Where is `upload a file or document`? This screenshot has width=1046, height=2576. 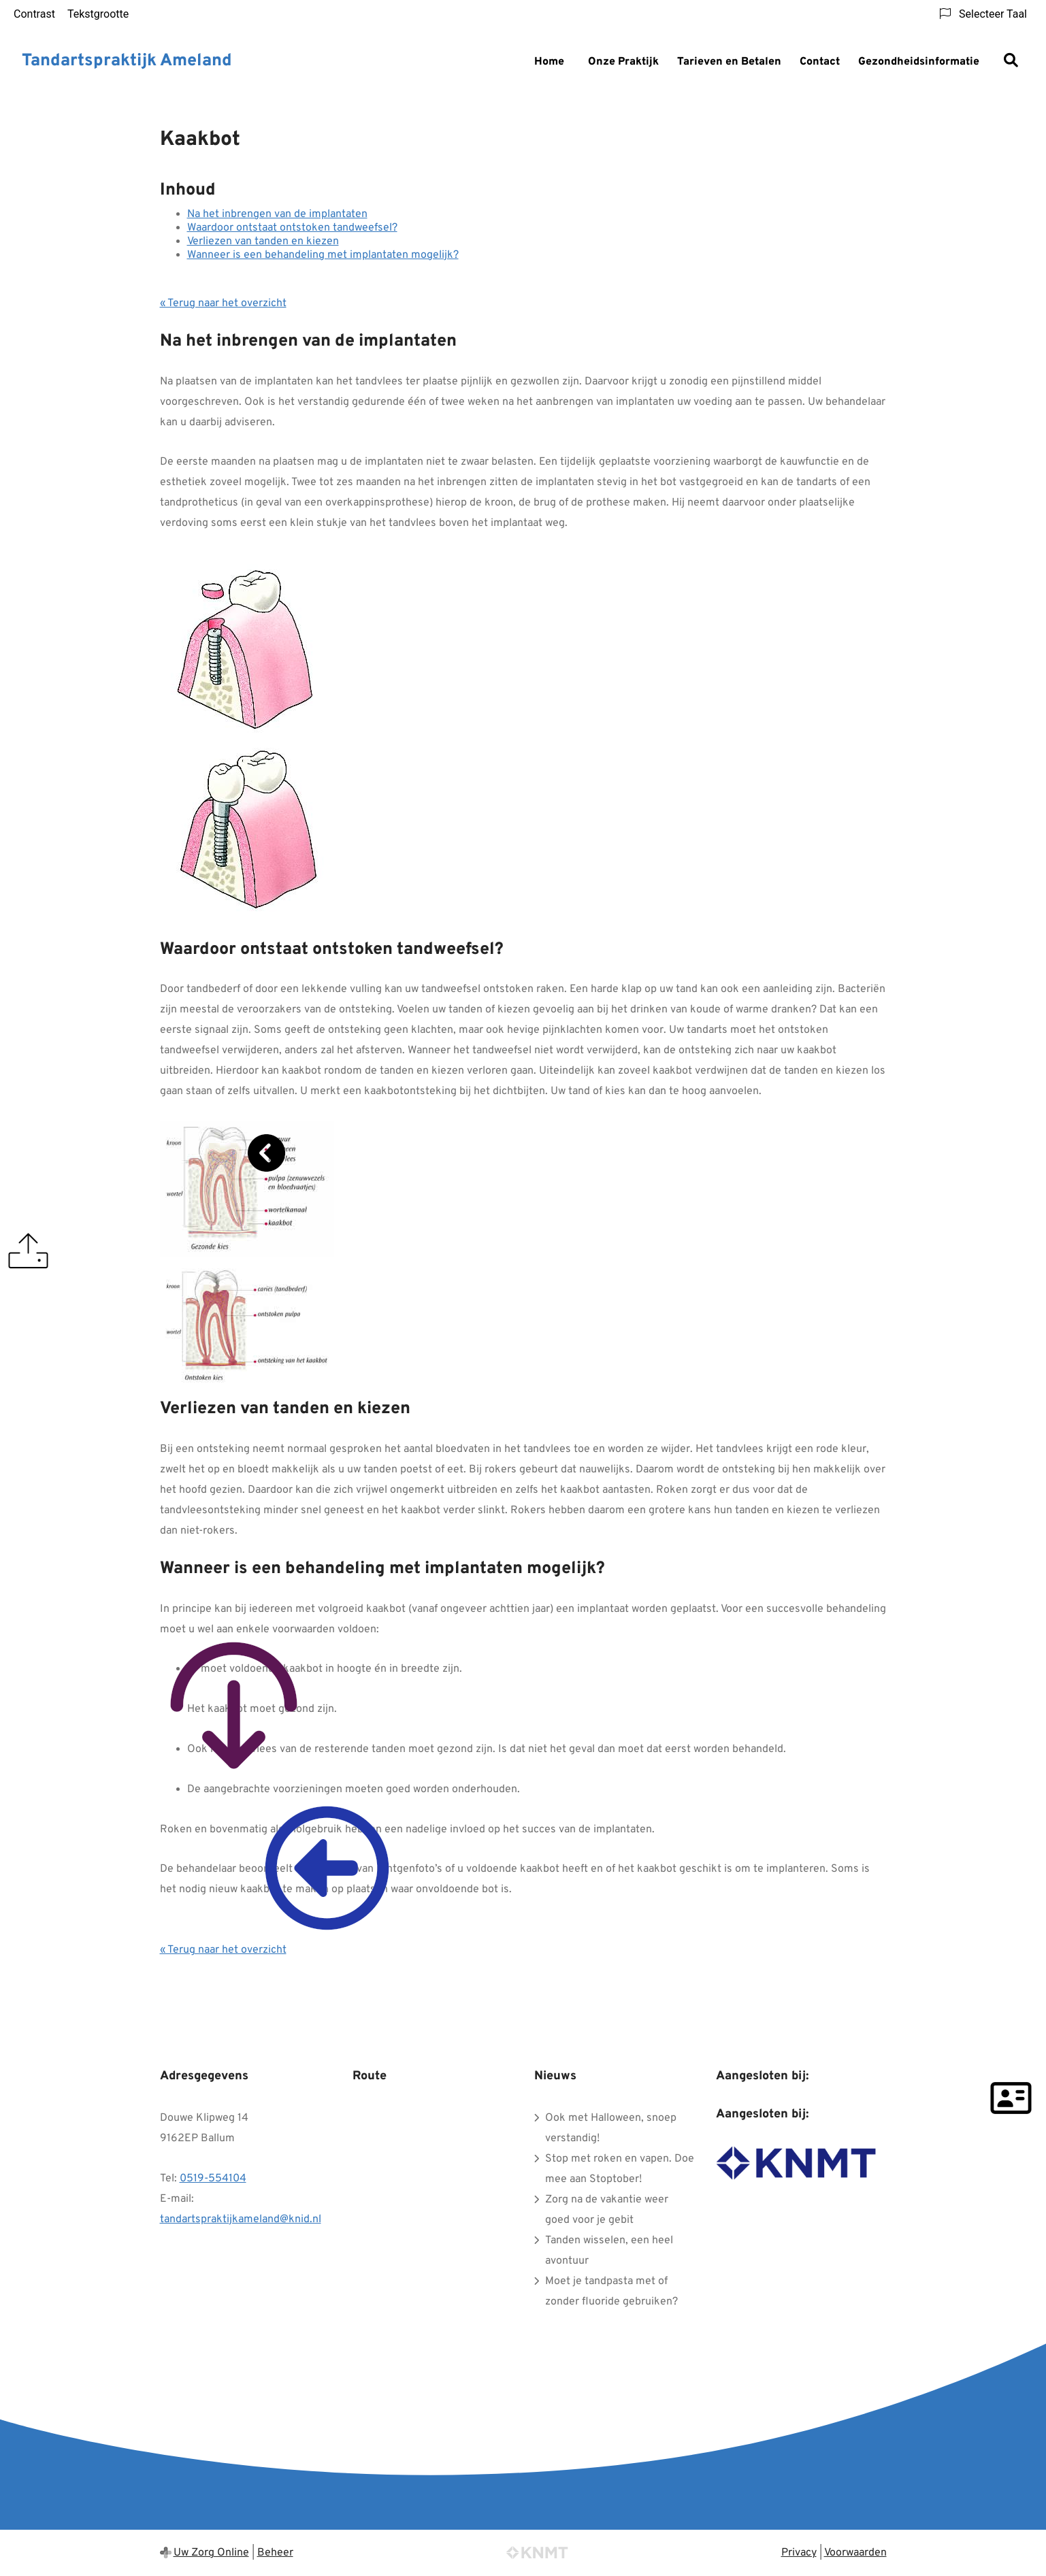 upload a file or document is located at coordinates (28, 1253).